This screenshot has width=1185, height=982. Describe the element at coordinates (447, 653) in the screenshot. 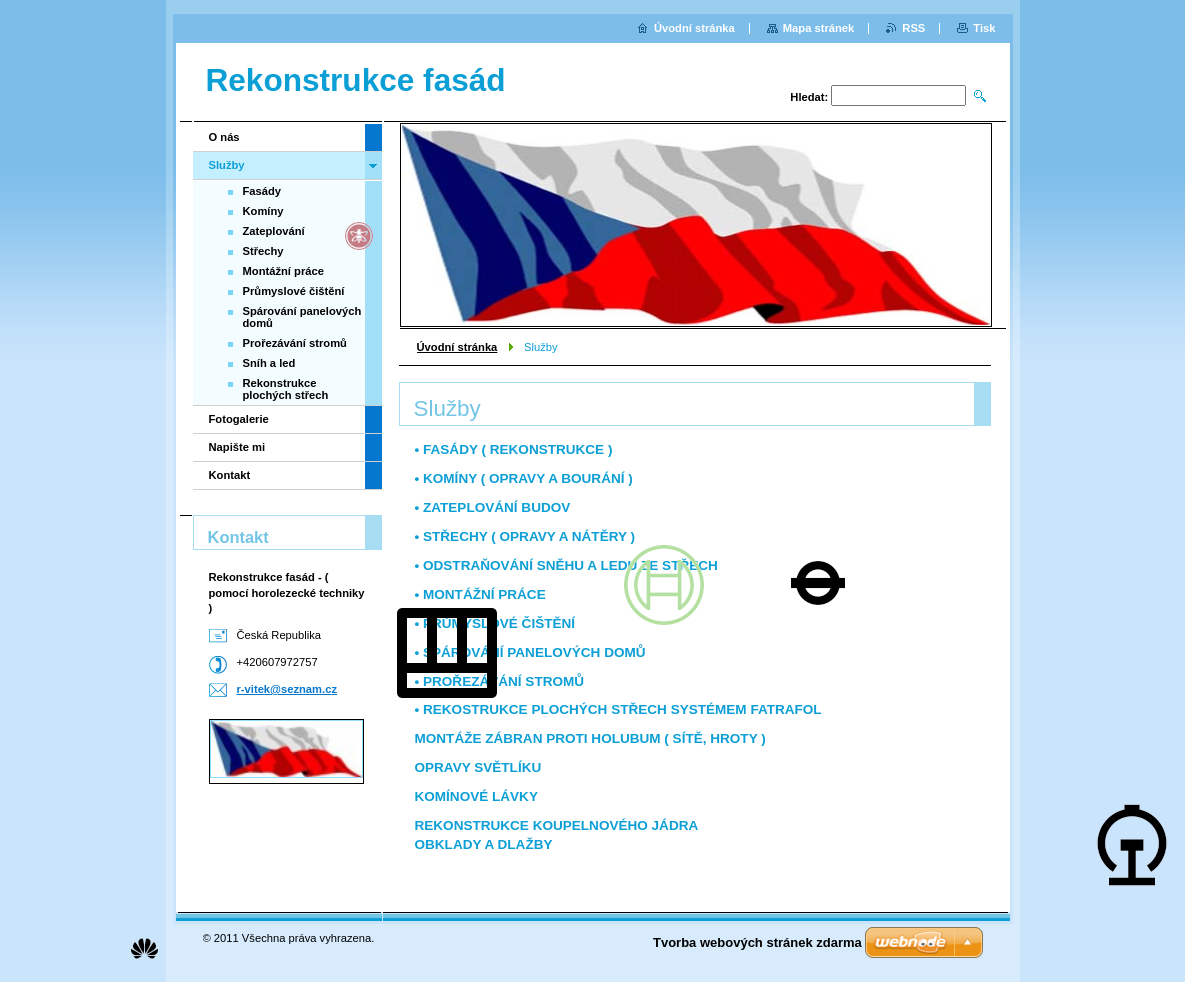

I see `view data in table format` at that location.